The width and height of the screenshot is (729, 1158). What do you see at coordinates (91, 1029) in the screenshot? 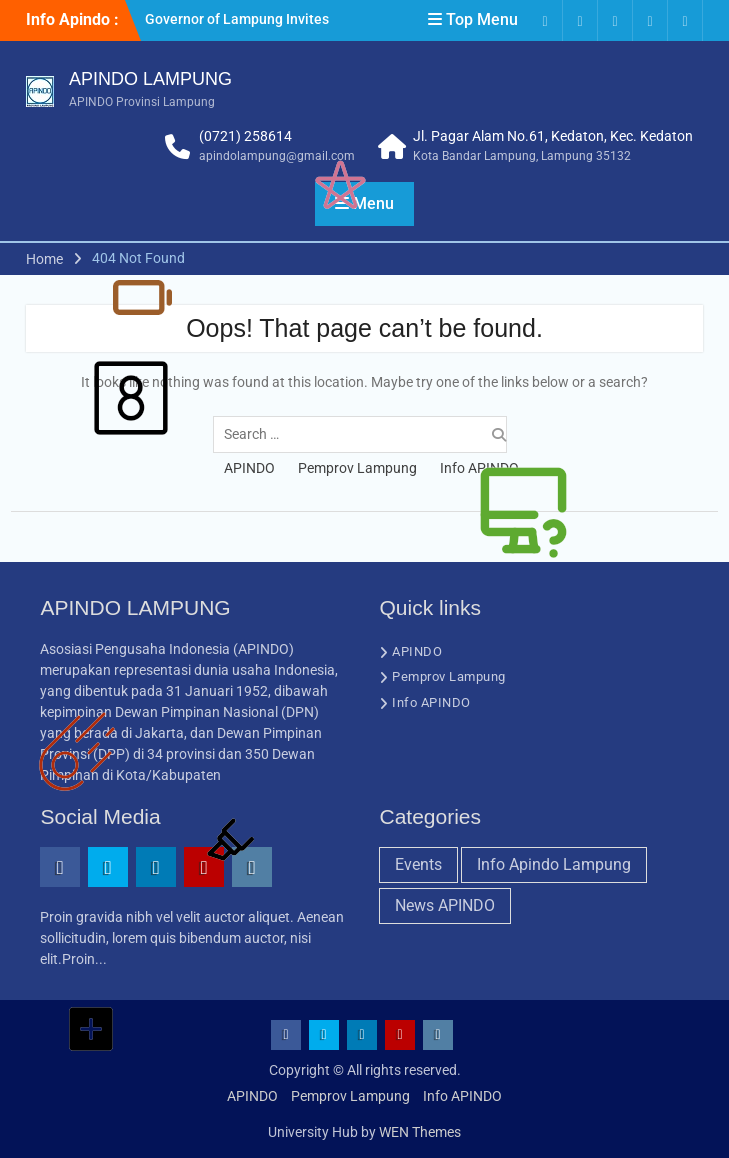
I see `add a new item` at bounding box center [91, 1029].